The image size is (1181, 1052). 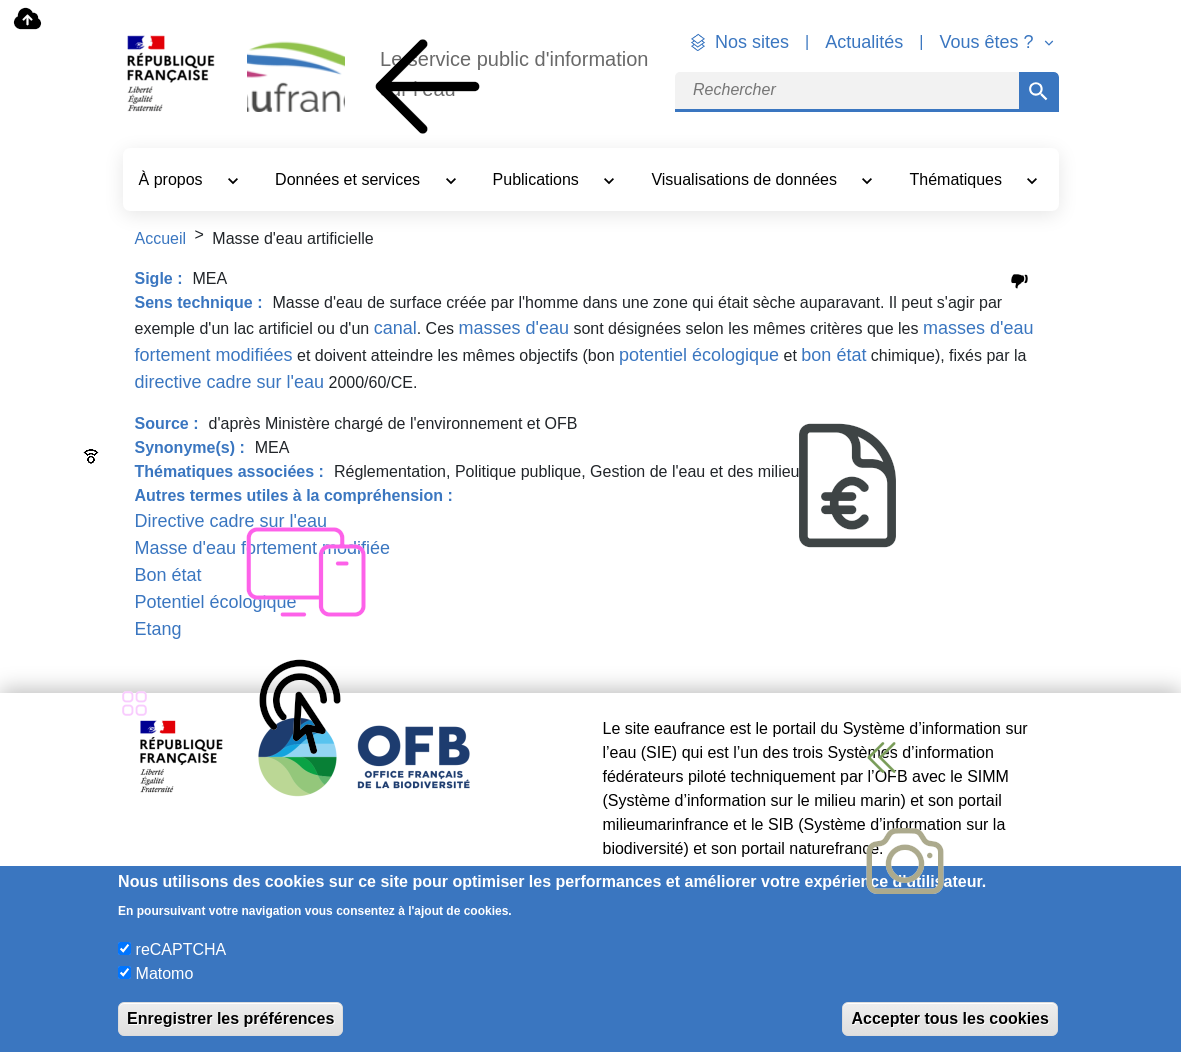 I want to click on calibrate compass or directional sensor, so click(x=91, y=456).